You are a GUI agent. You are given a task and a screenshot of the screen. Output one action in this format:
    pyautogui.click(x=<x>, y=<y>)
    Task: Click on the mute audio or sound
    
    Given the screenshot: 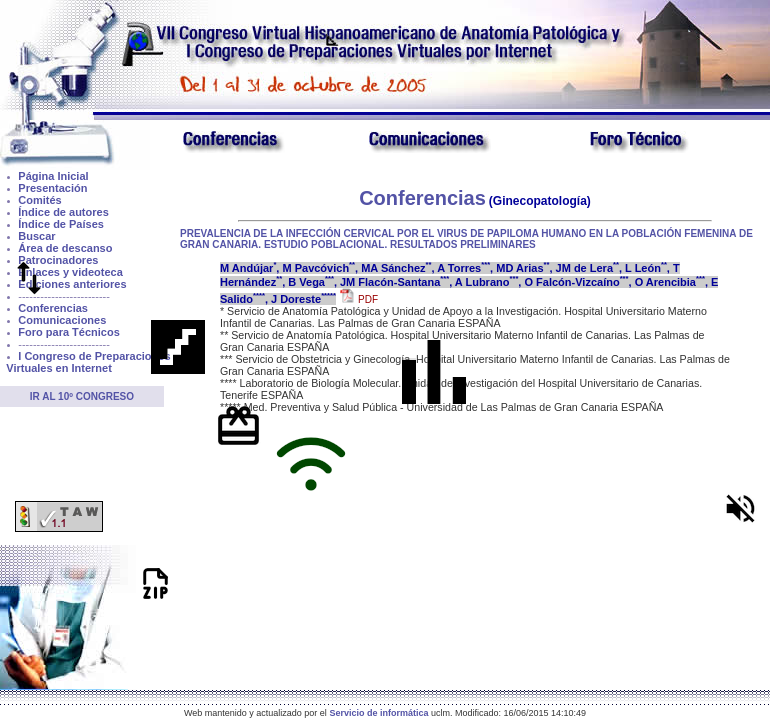 What is the action you would take?
    pyautogui.click(x=740, y=508)
    